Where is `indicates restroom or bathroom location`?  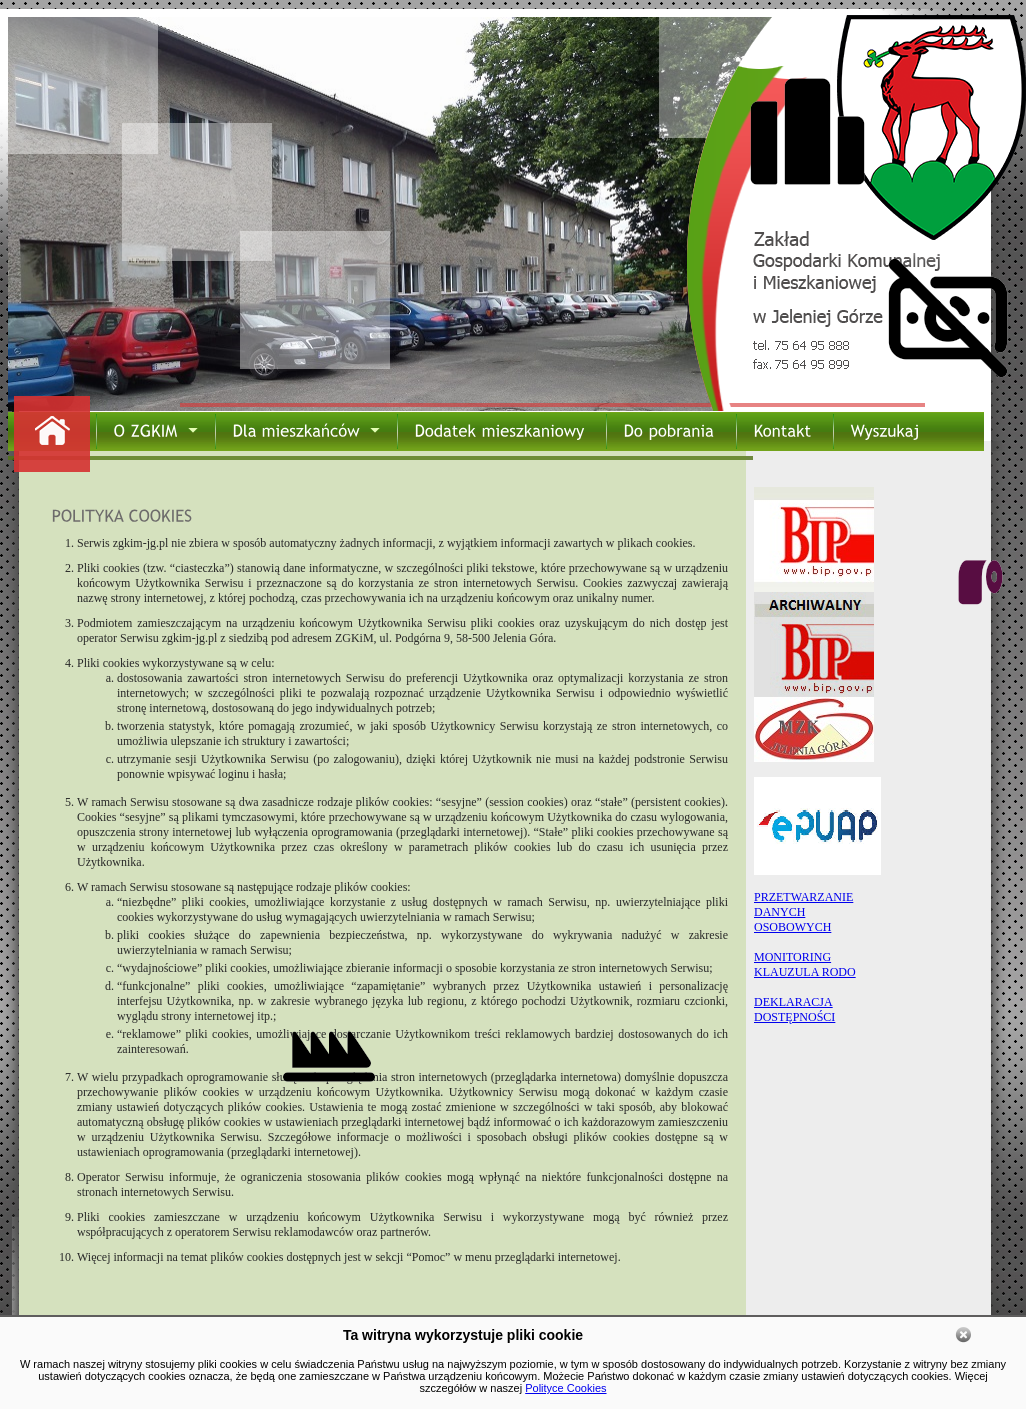 indicates restroom or bathroom location is located at coordinates (980, 579).